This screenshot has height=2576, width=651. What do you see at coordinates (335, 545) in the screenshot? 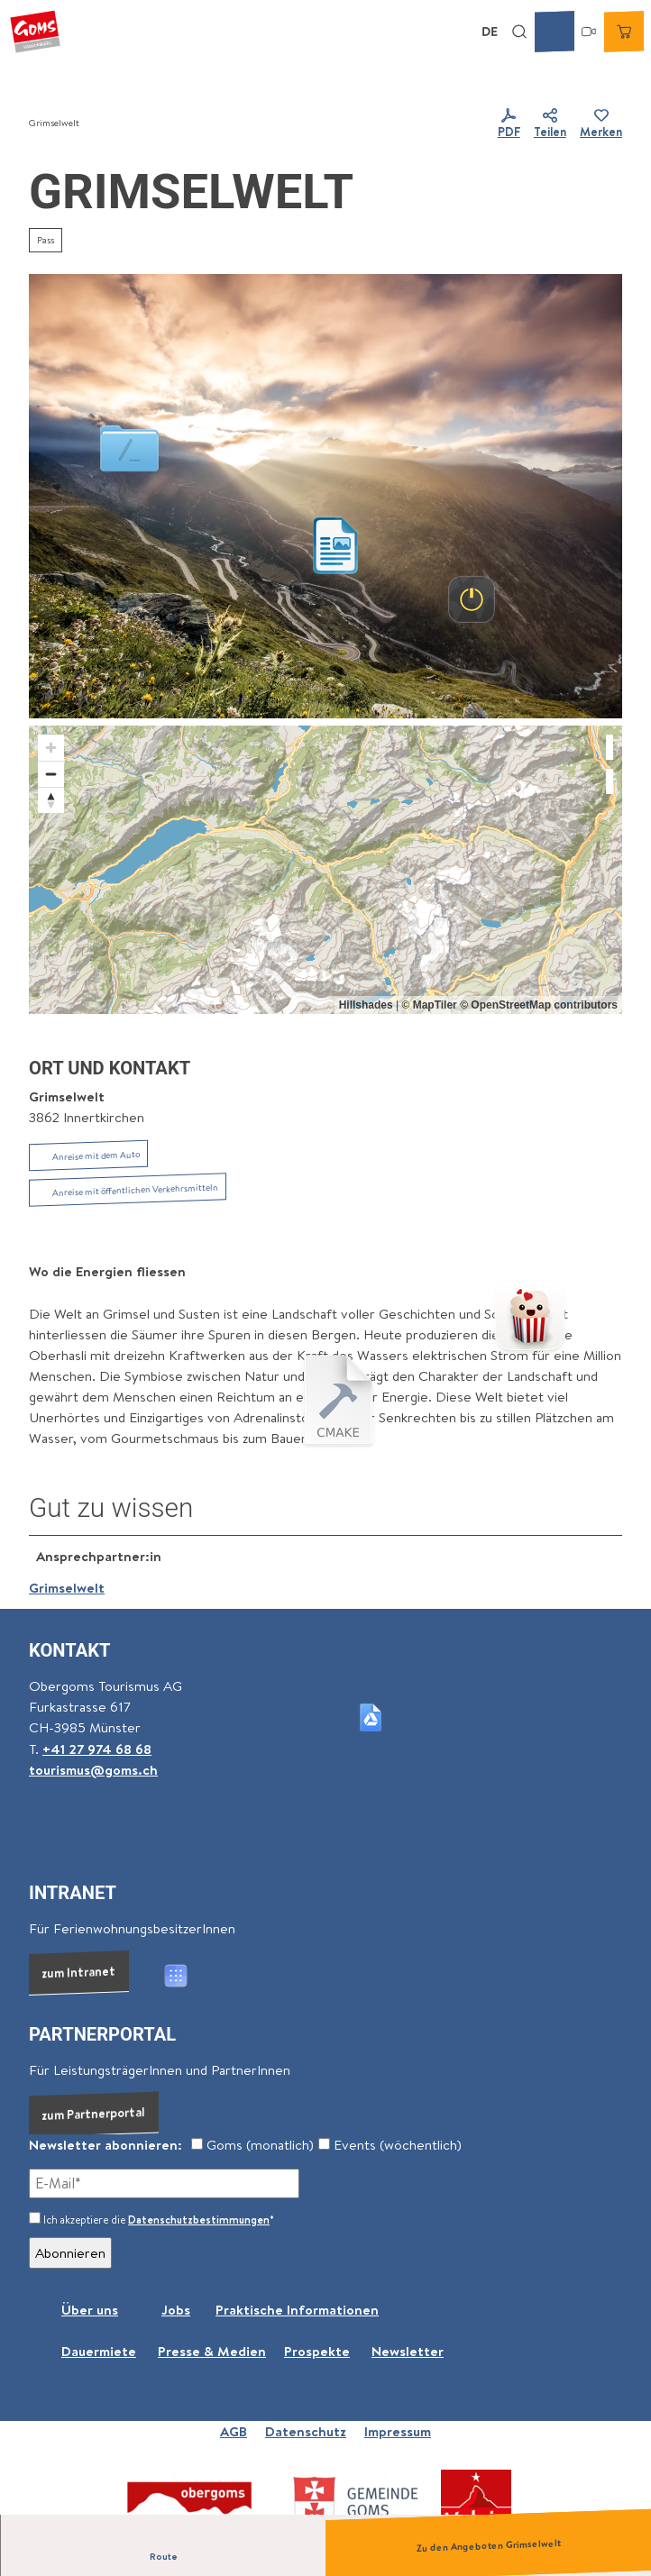
I see `open an opendocument text template file` at bounding box center [335, 545].